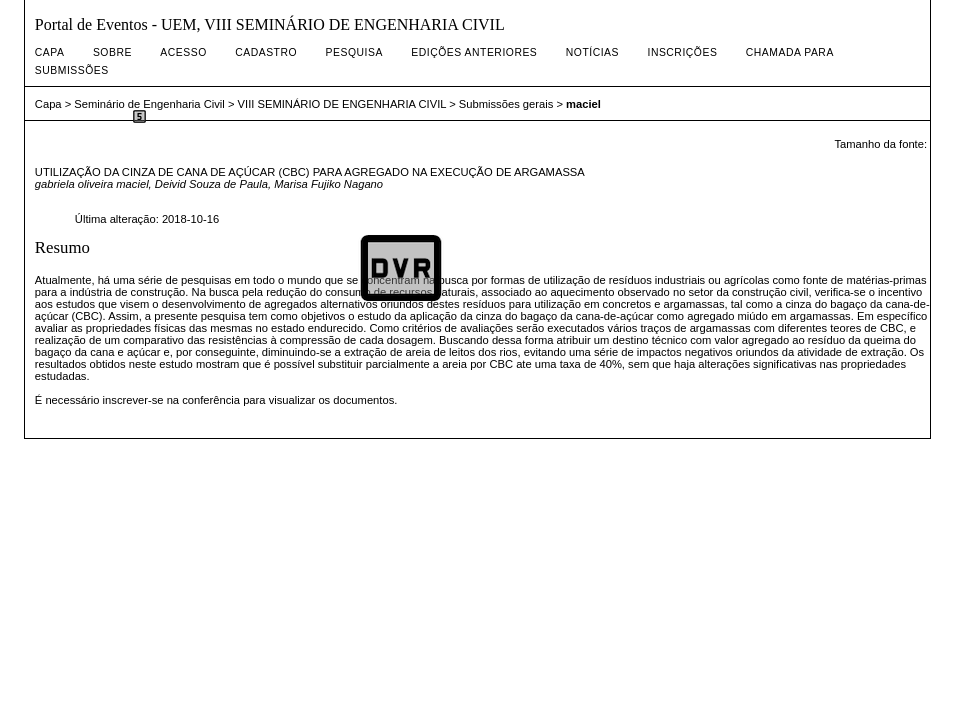 The width and height of the screenshot is (953, 720). Describe the element at coordinates (139, 116) in the screenshot. I see `indicates step 5 in a multi-step process` at that location.